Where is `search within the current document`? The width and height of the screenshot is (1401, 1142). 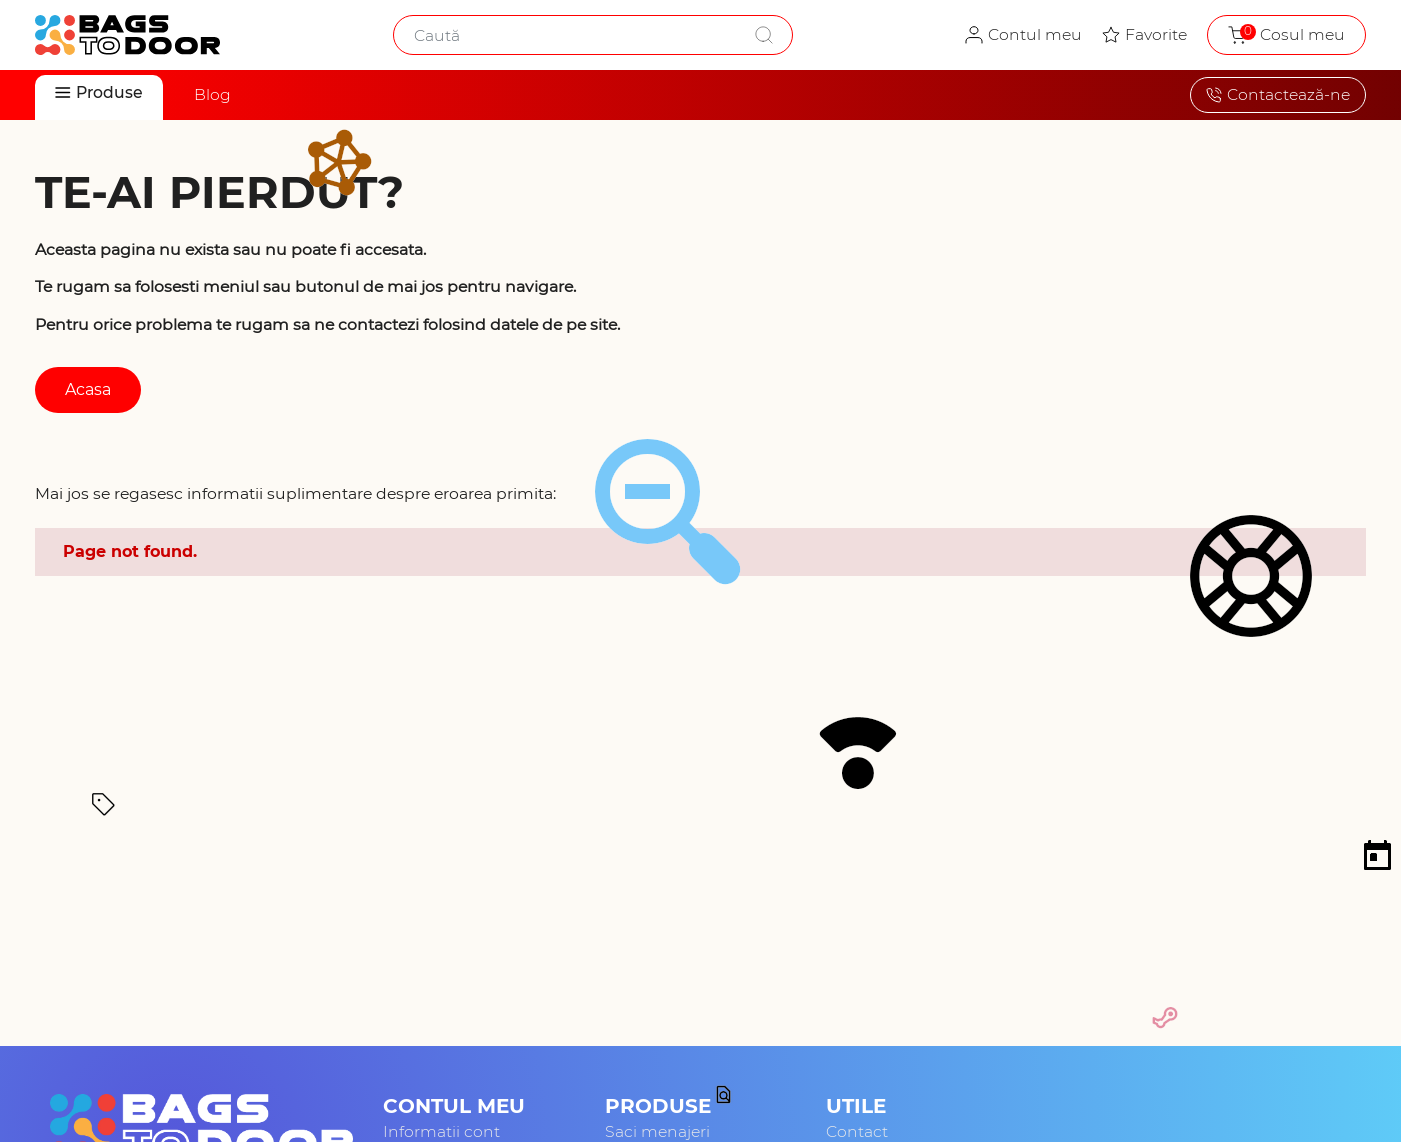 search within the current document is located at coordinates (723, 1094).